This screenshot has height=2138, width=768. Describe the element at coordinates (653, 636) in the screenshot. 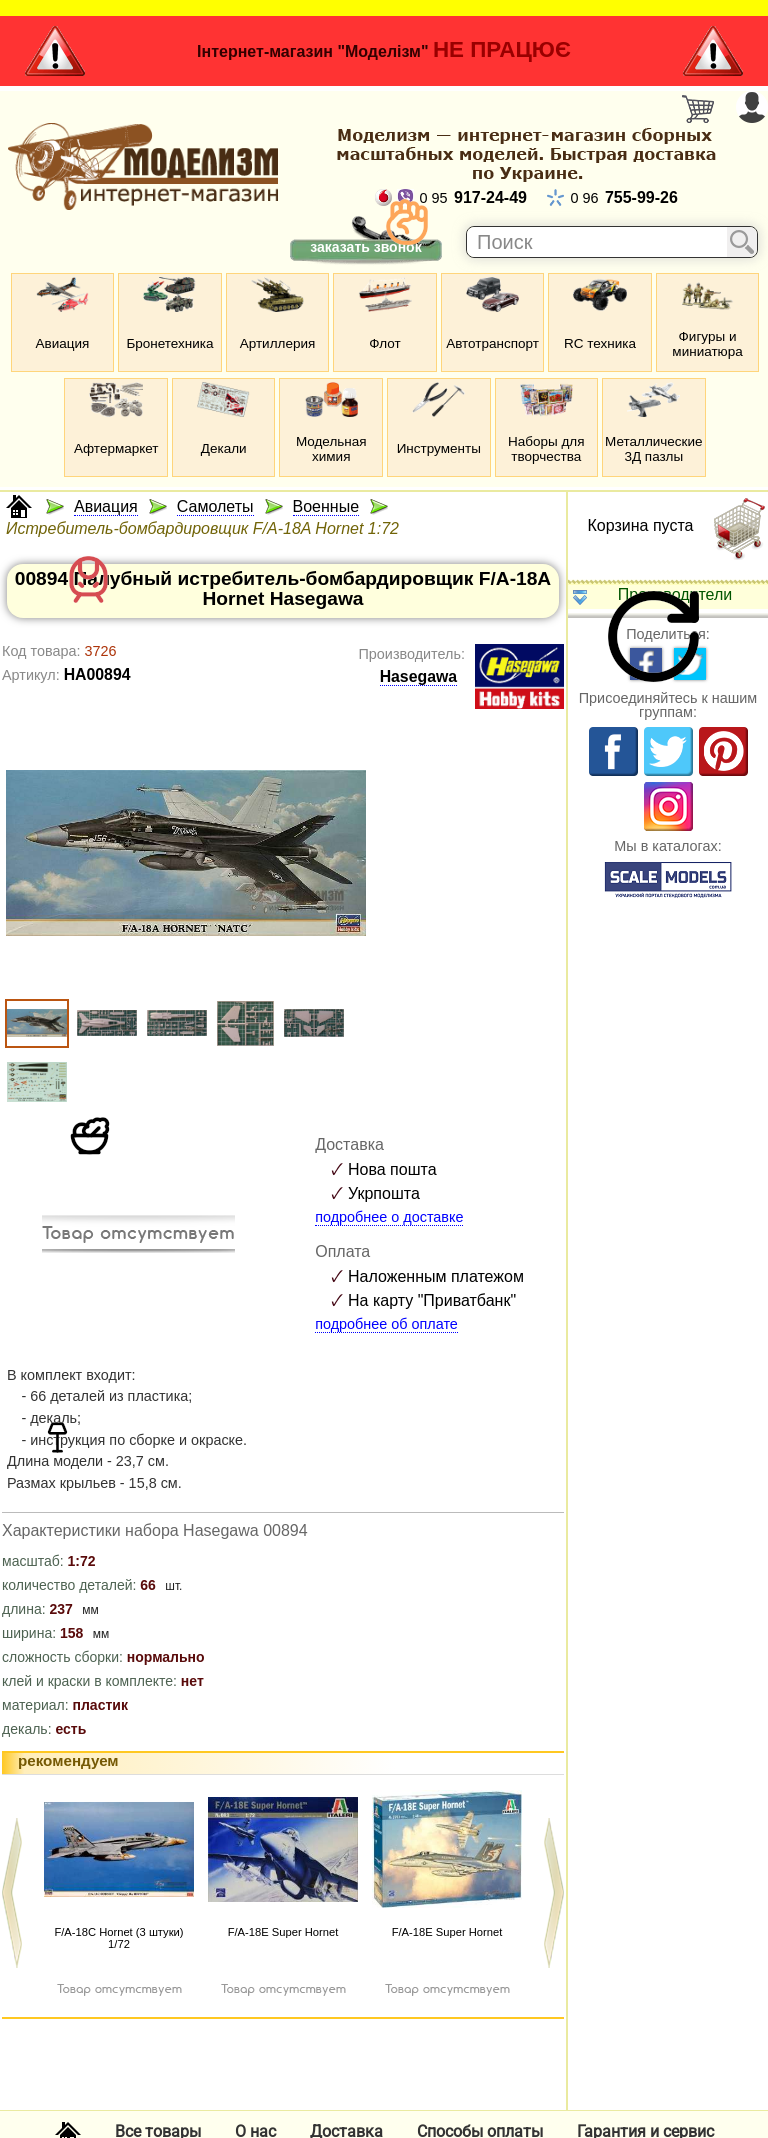

I see `redo or repeat the last action` at that location.